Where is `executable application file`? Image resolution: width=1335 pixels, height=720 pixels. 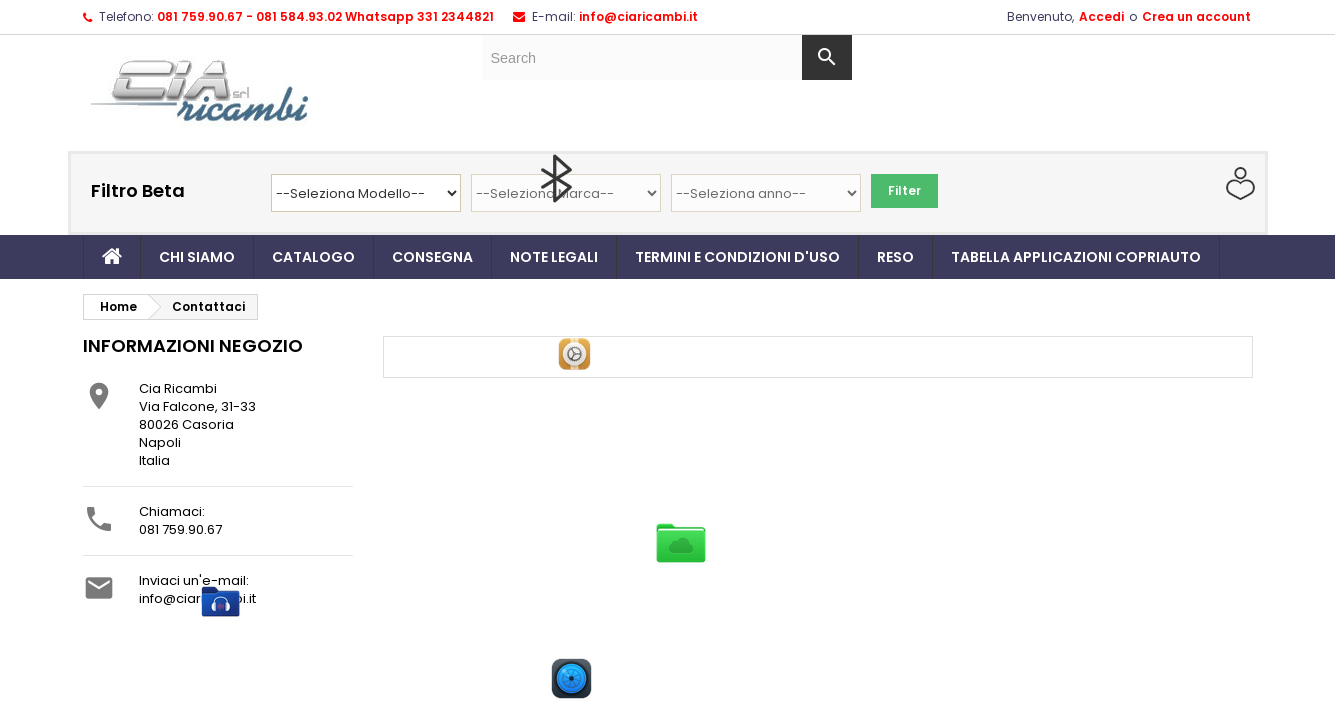 executable application file is located at coordinates (574, 353).